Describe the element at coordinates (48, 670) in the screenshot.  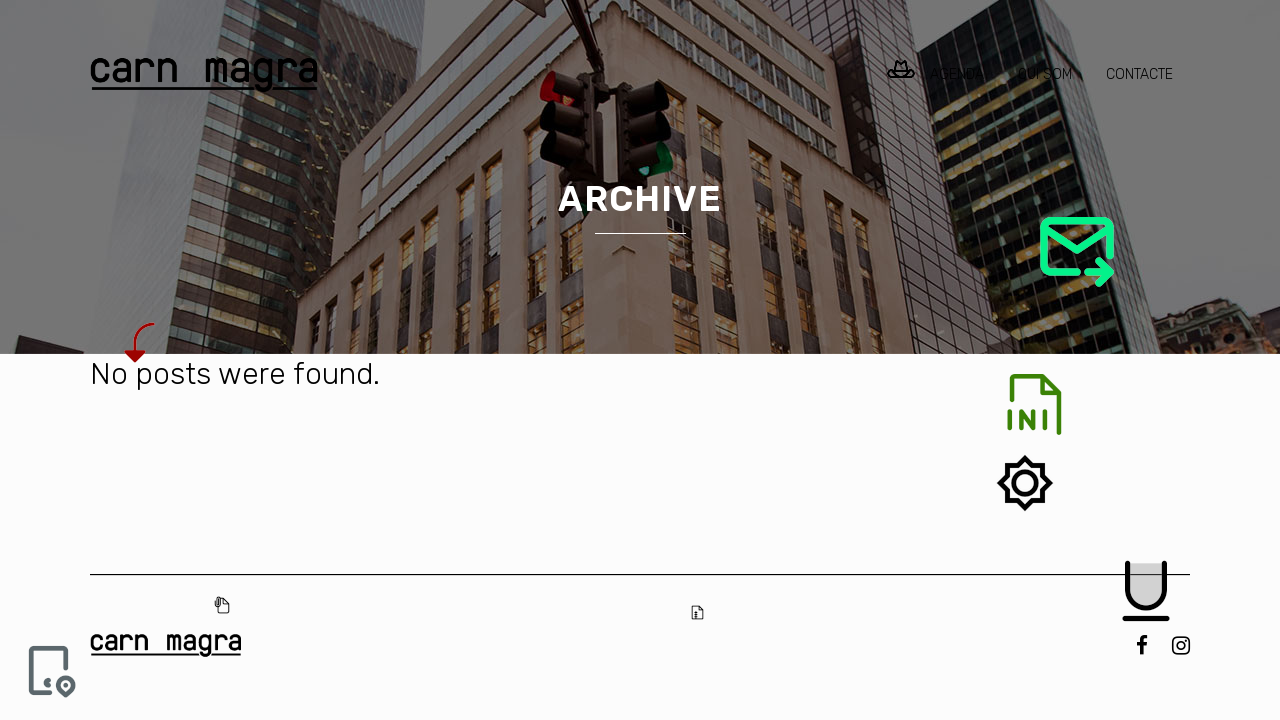
I see `set tablet as pinned location device` at that location.